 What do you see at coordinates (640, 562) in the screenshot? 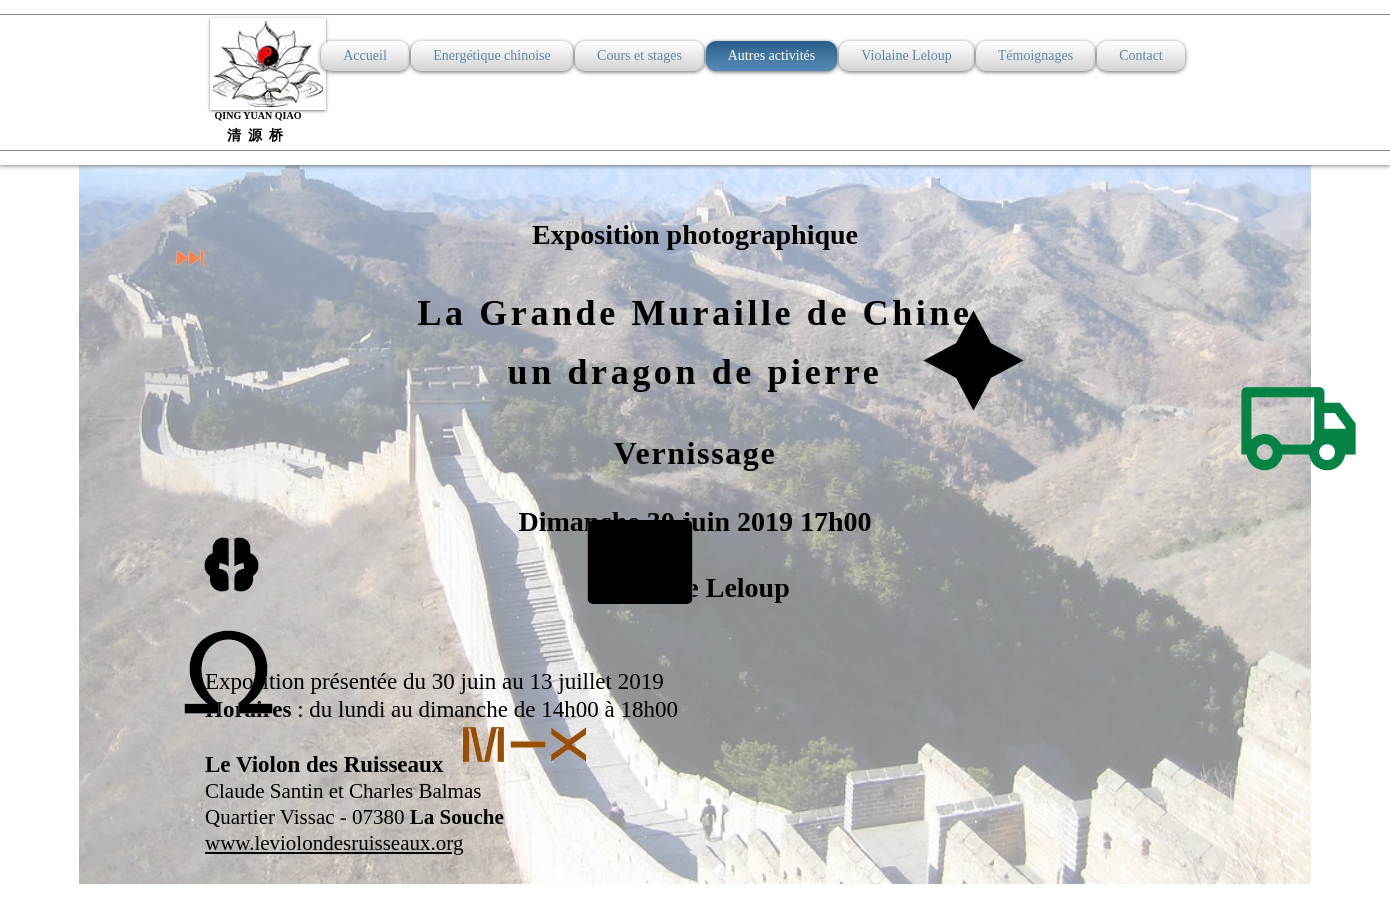
I see `select a rectangular shape tool` at bounding box center [640, 562].